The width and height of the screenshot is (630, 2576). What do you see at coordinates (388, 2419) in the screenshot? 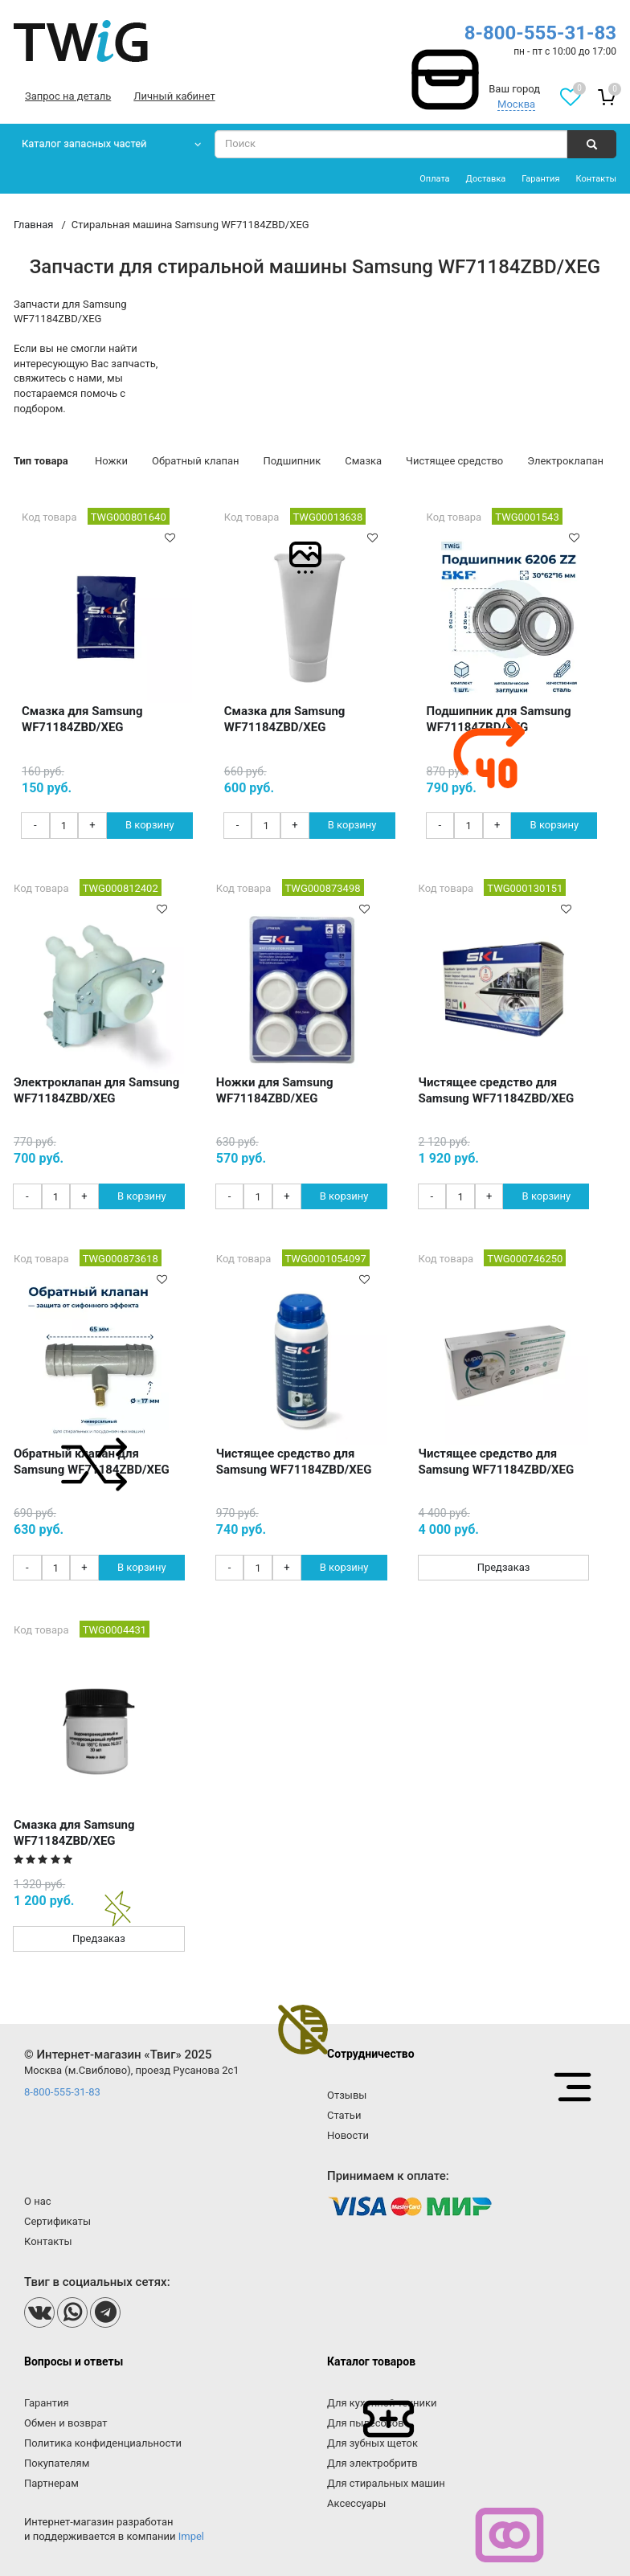
I see `add a new ticket or pass` at bounding box center [388, 2419].